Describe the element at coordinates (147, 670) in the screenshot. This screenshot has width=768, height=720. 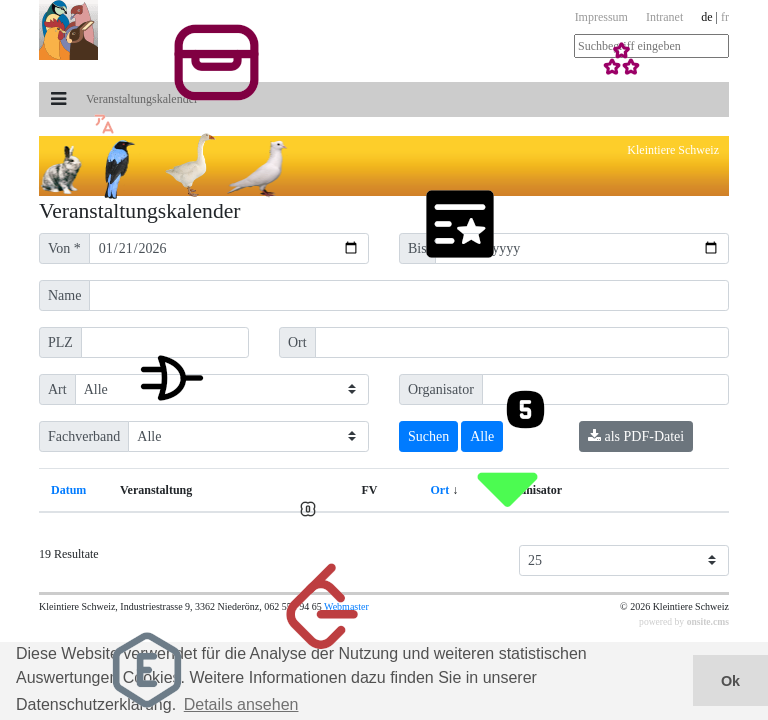
I see `app icon or logo featuring the letter E` at that location.